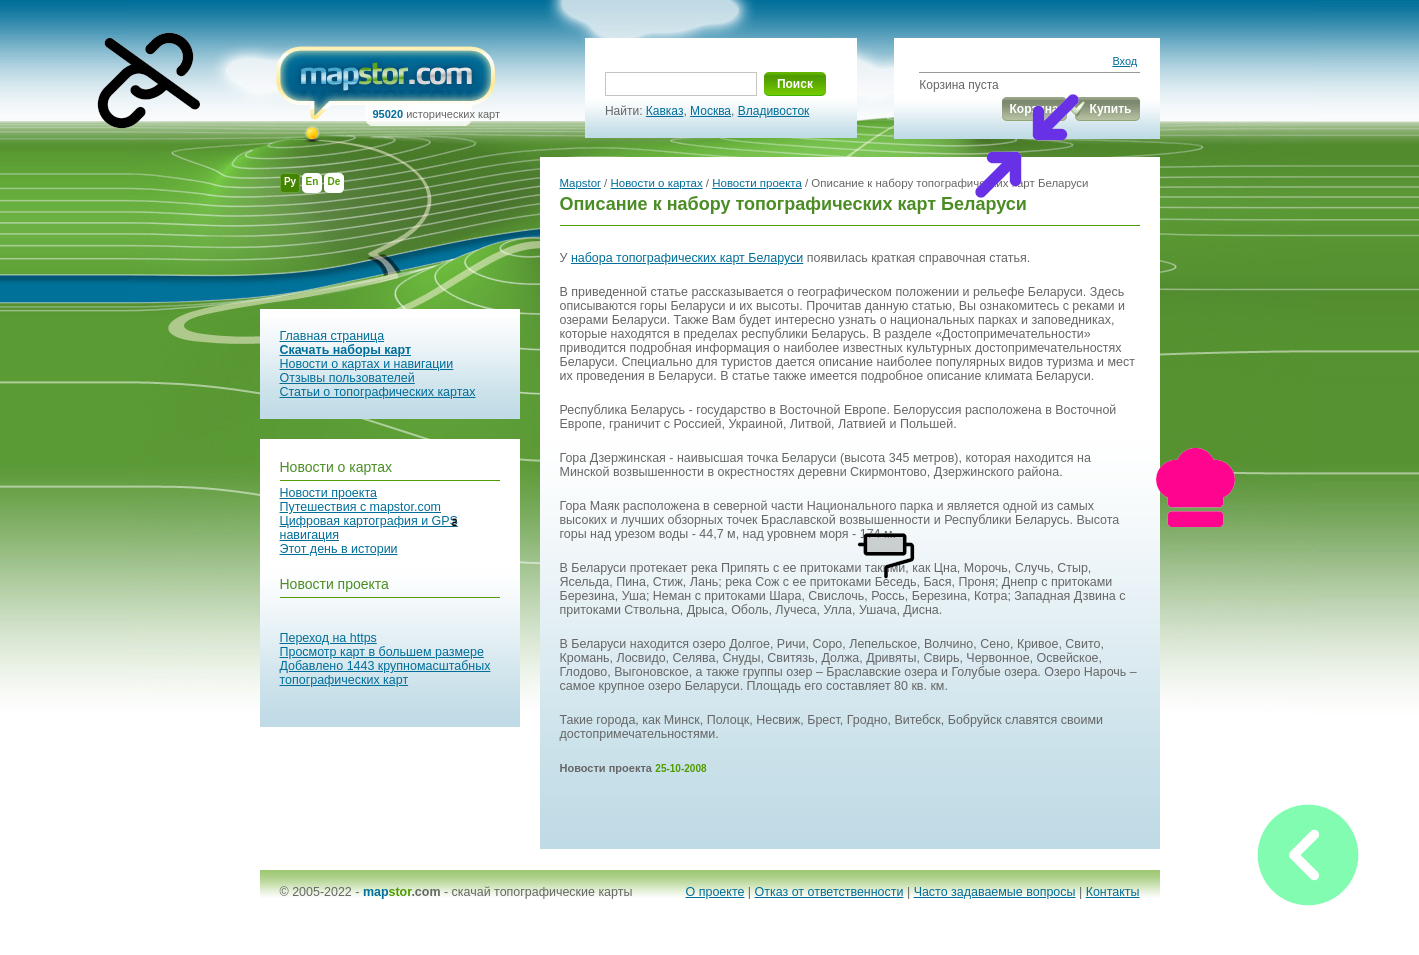 The width and height of the screenshot is (1419, 955). I want to click on remove or break a hyperlink, so click(145, 80).